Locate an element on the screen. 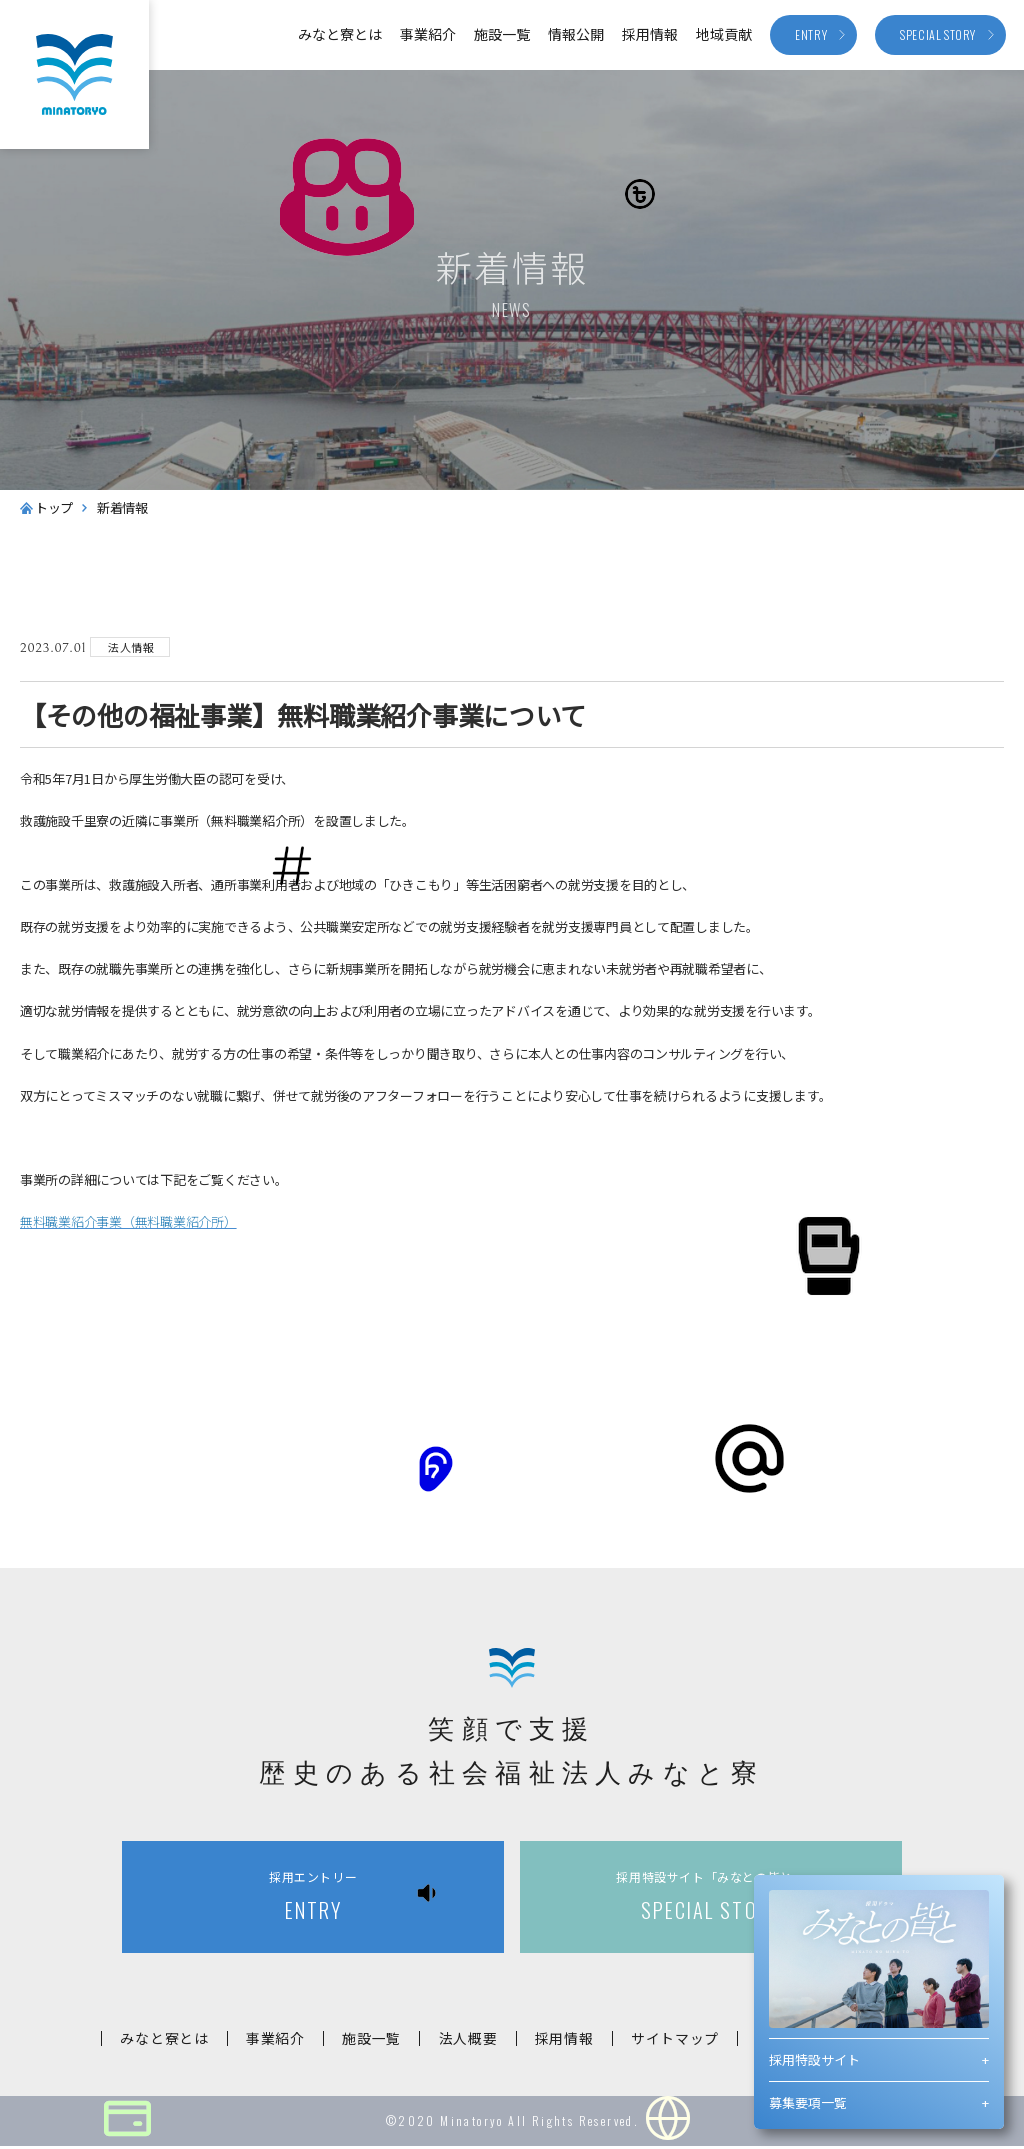 Image resolution: width=1024 pixels, height=2149 pixels. decrease audio volume is located at coordinates (427, 1893).